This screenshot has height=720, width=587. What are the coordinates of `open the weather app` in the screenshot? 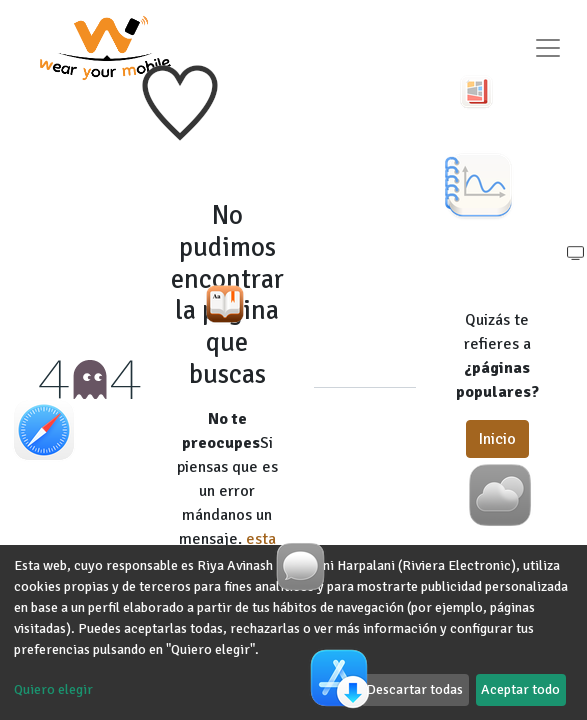 It's located at (500, 495).